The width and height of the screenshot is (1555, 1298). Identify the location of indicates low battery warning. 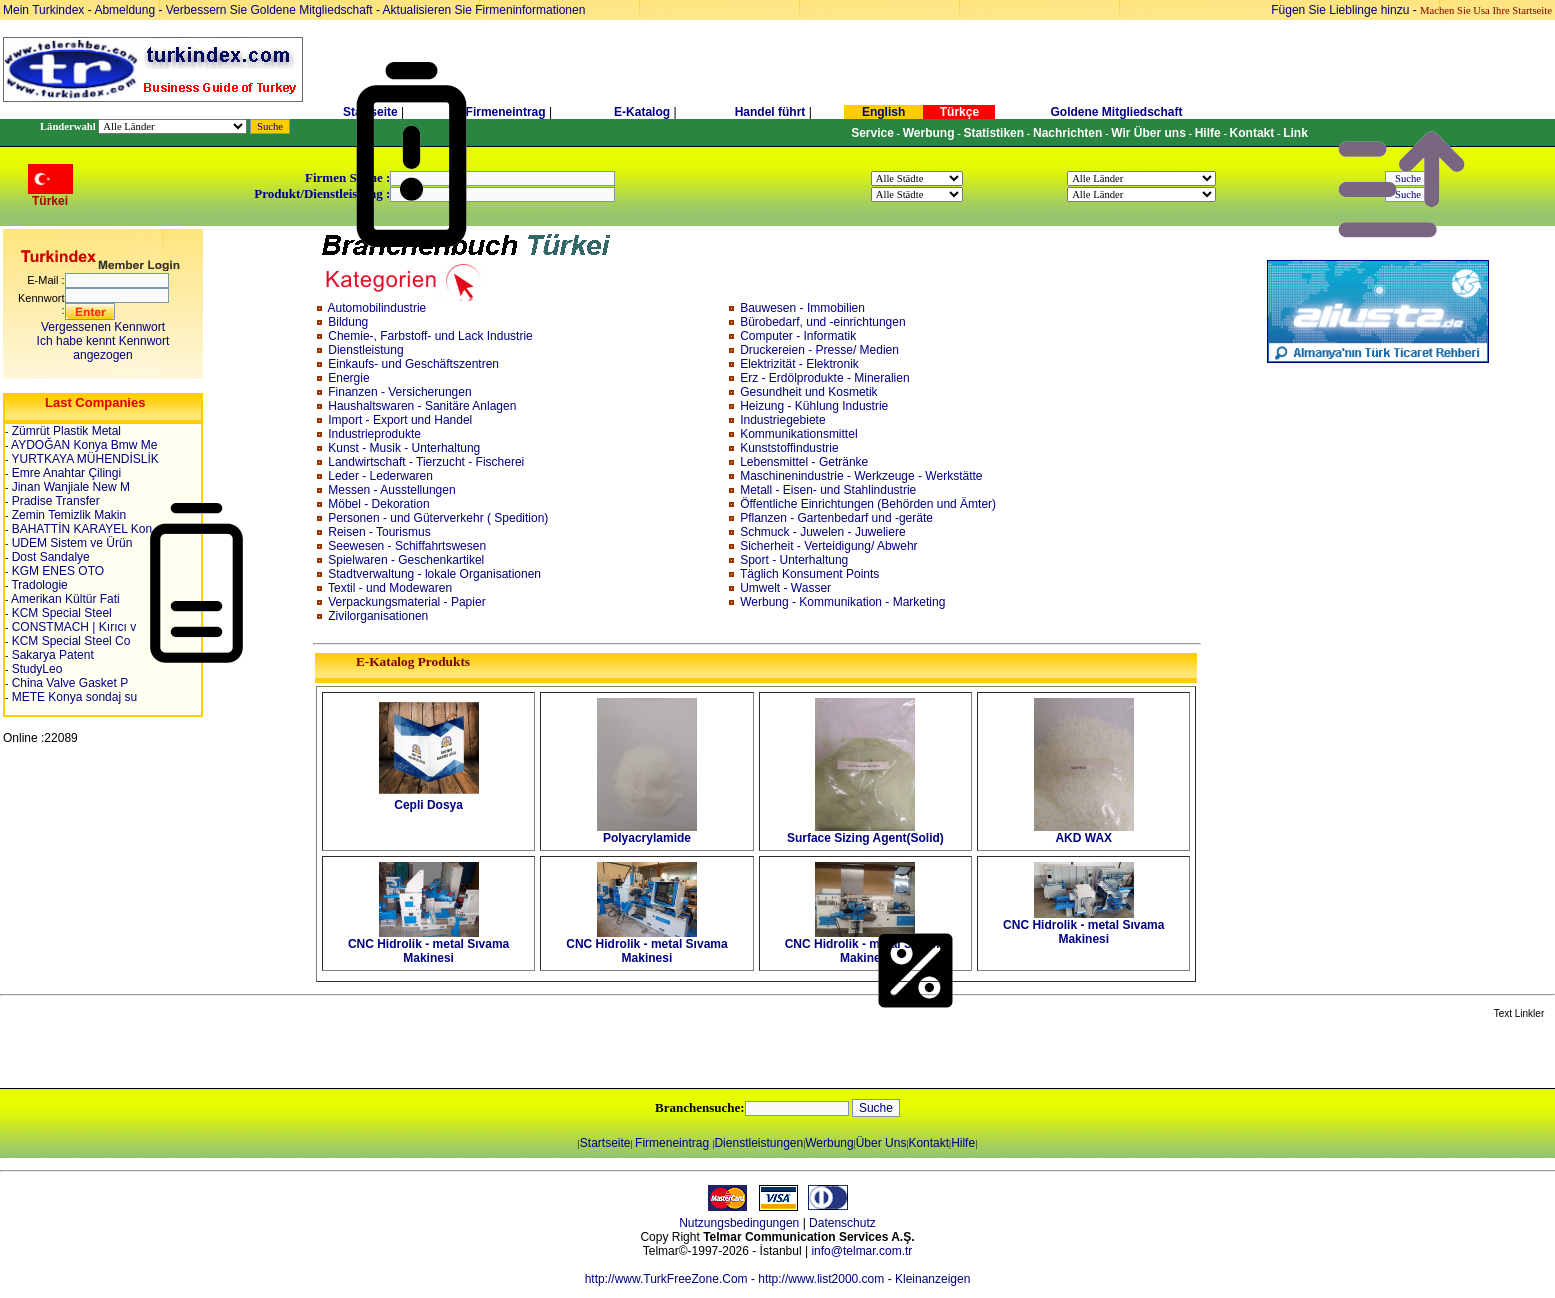
(411, 154).